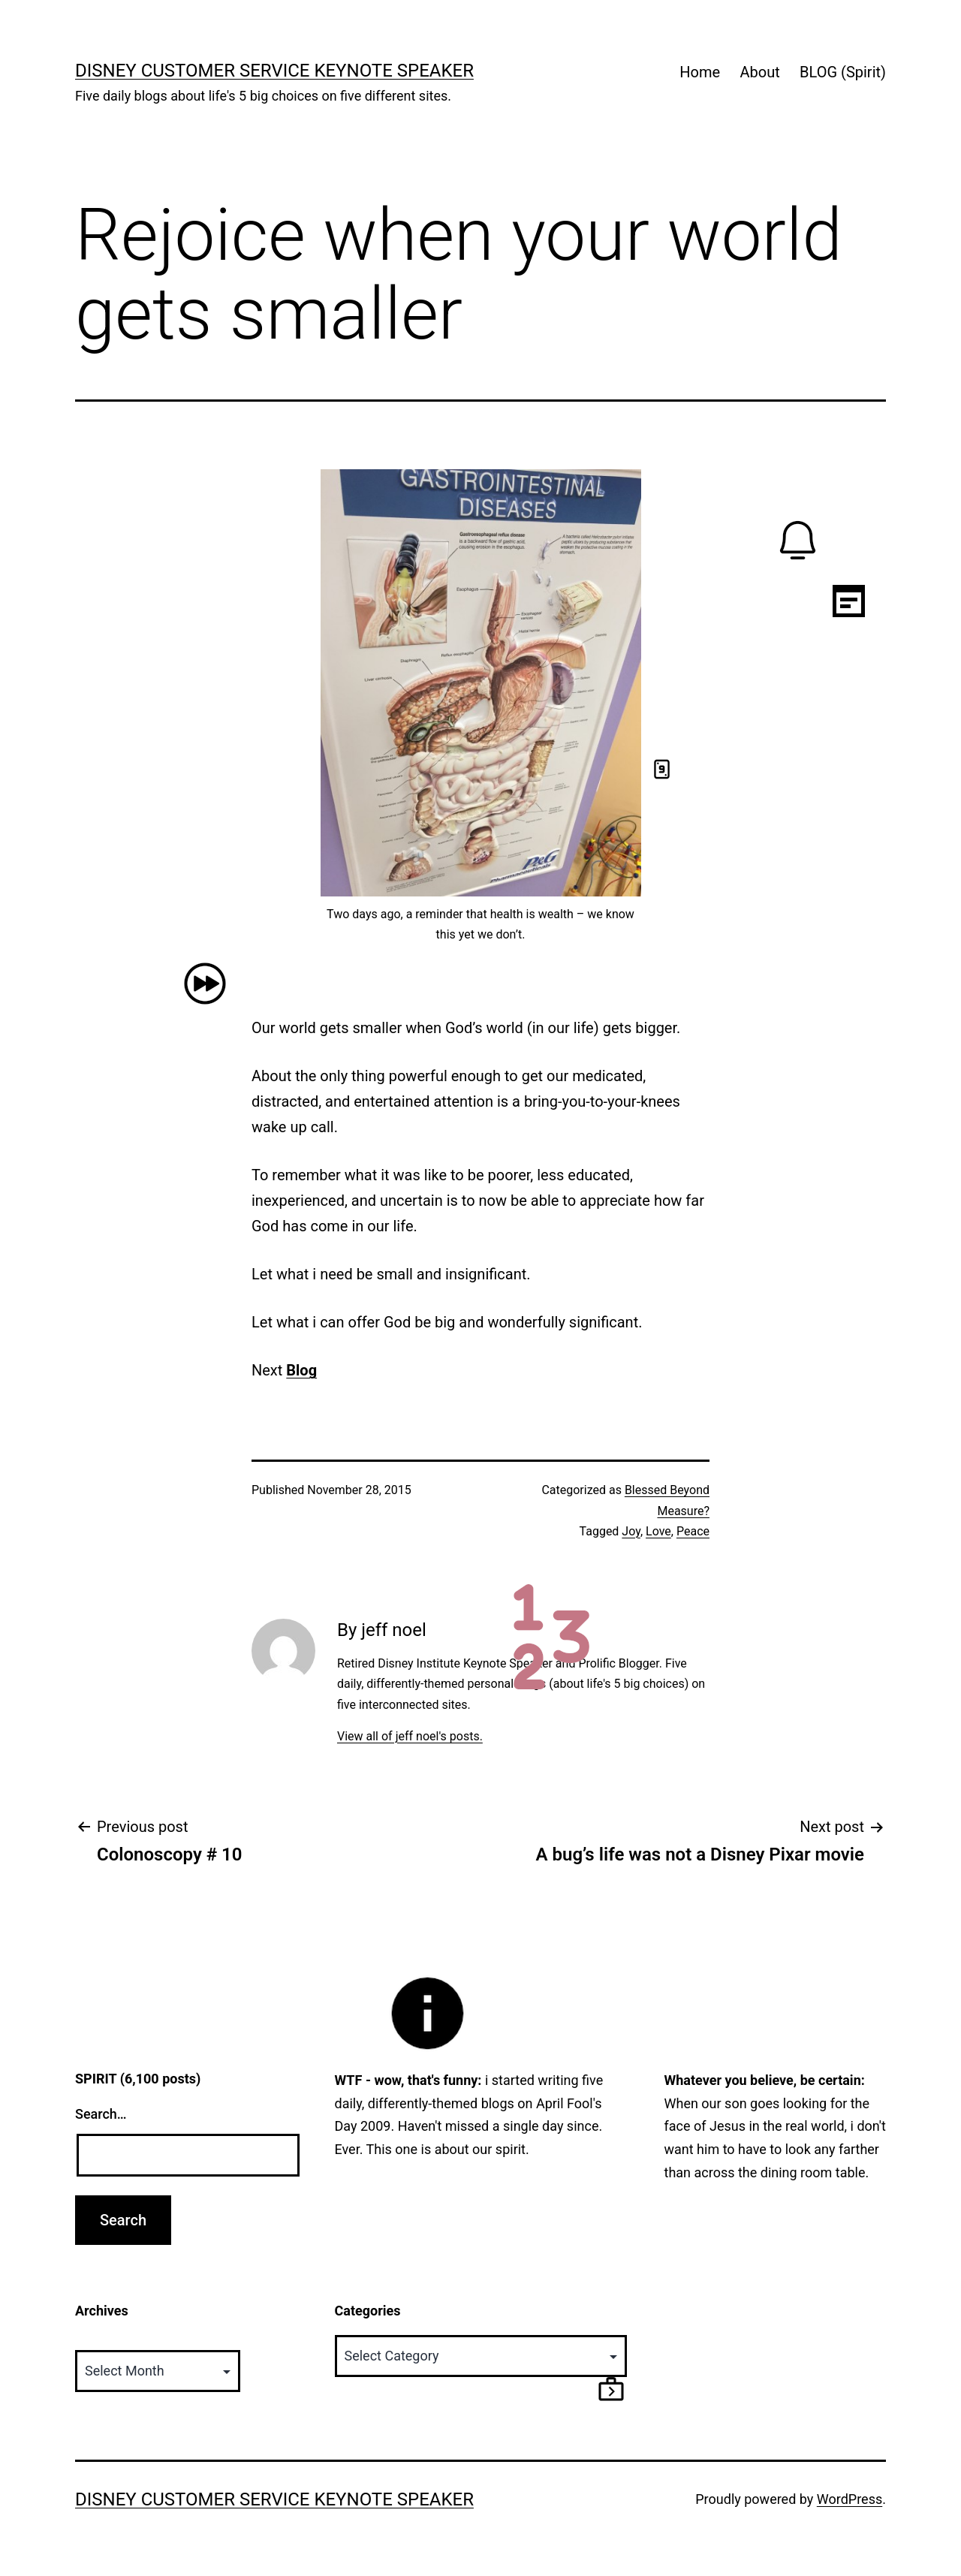  Describe the element at coordinates (427, 2013) in the screenshot. I see `view more information about this item` at that location.